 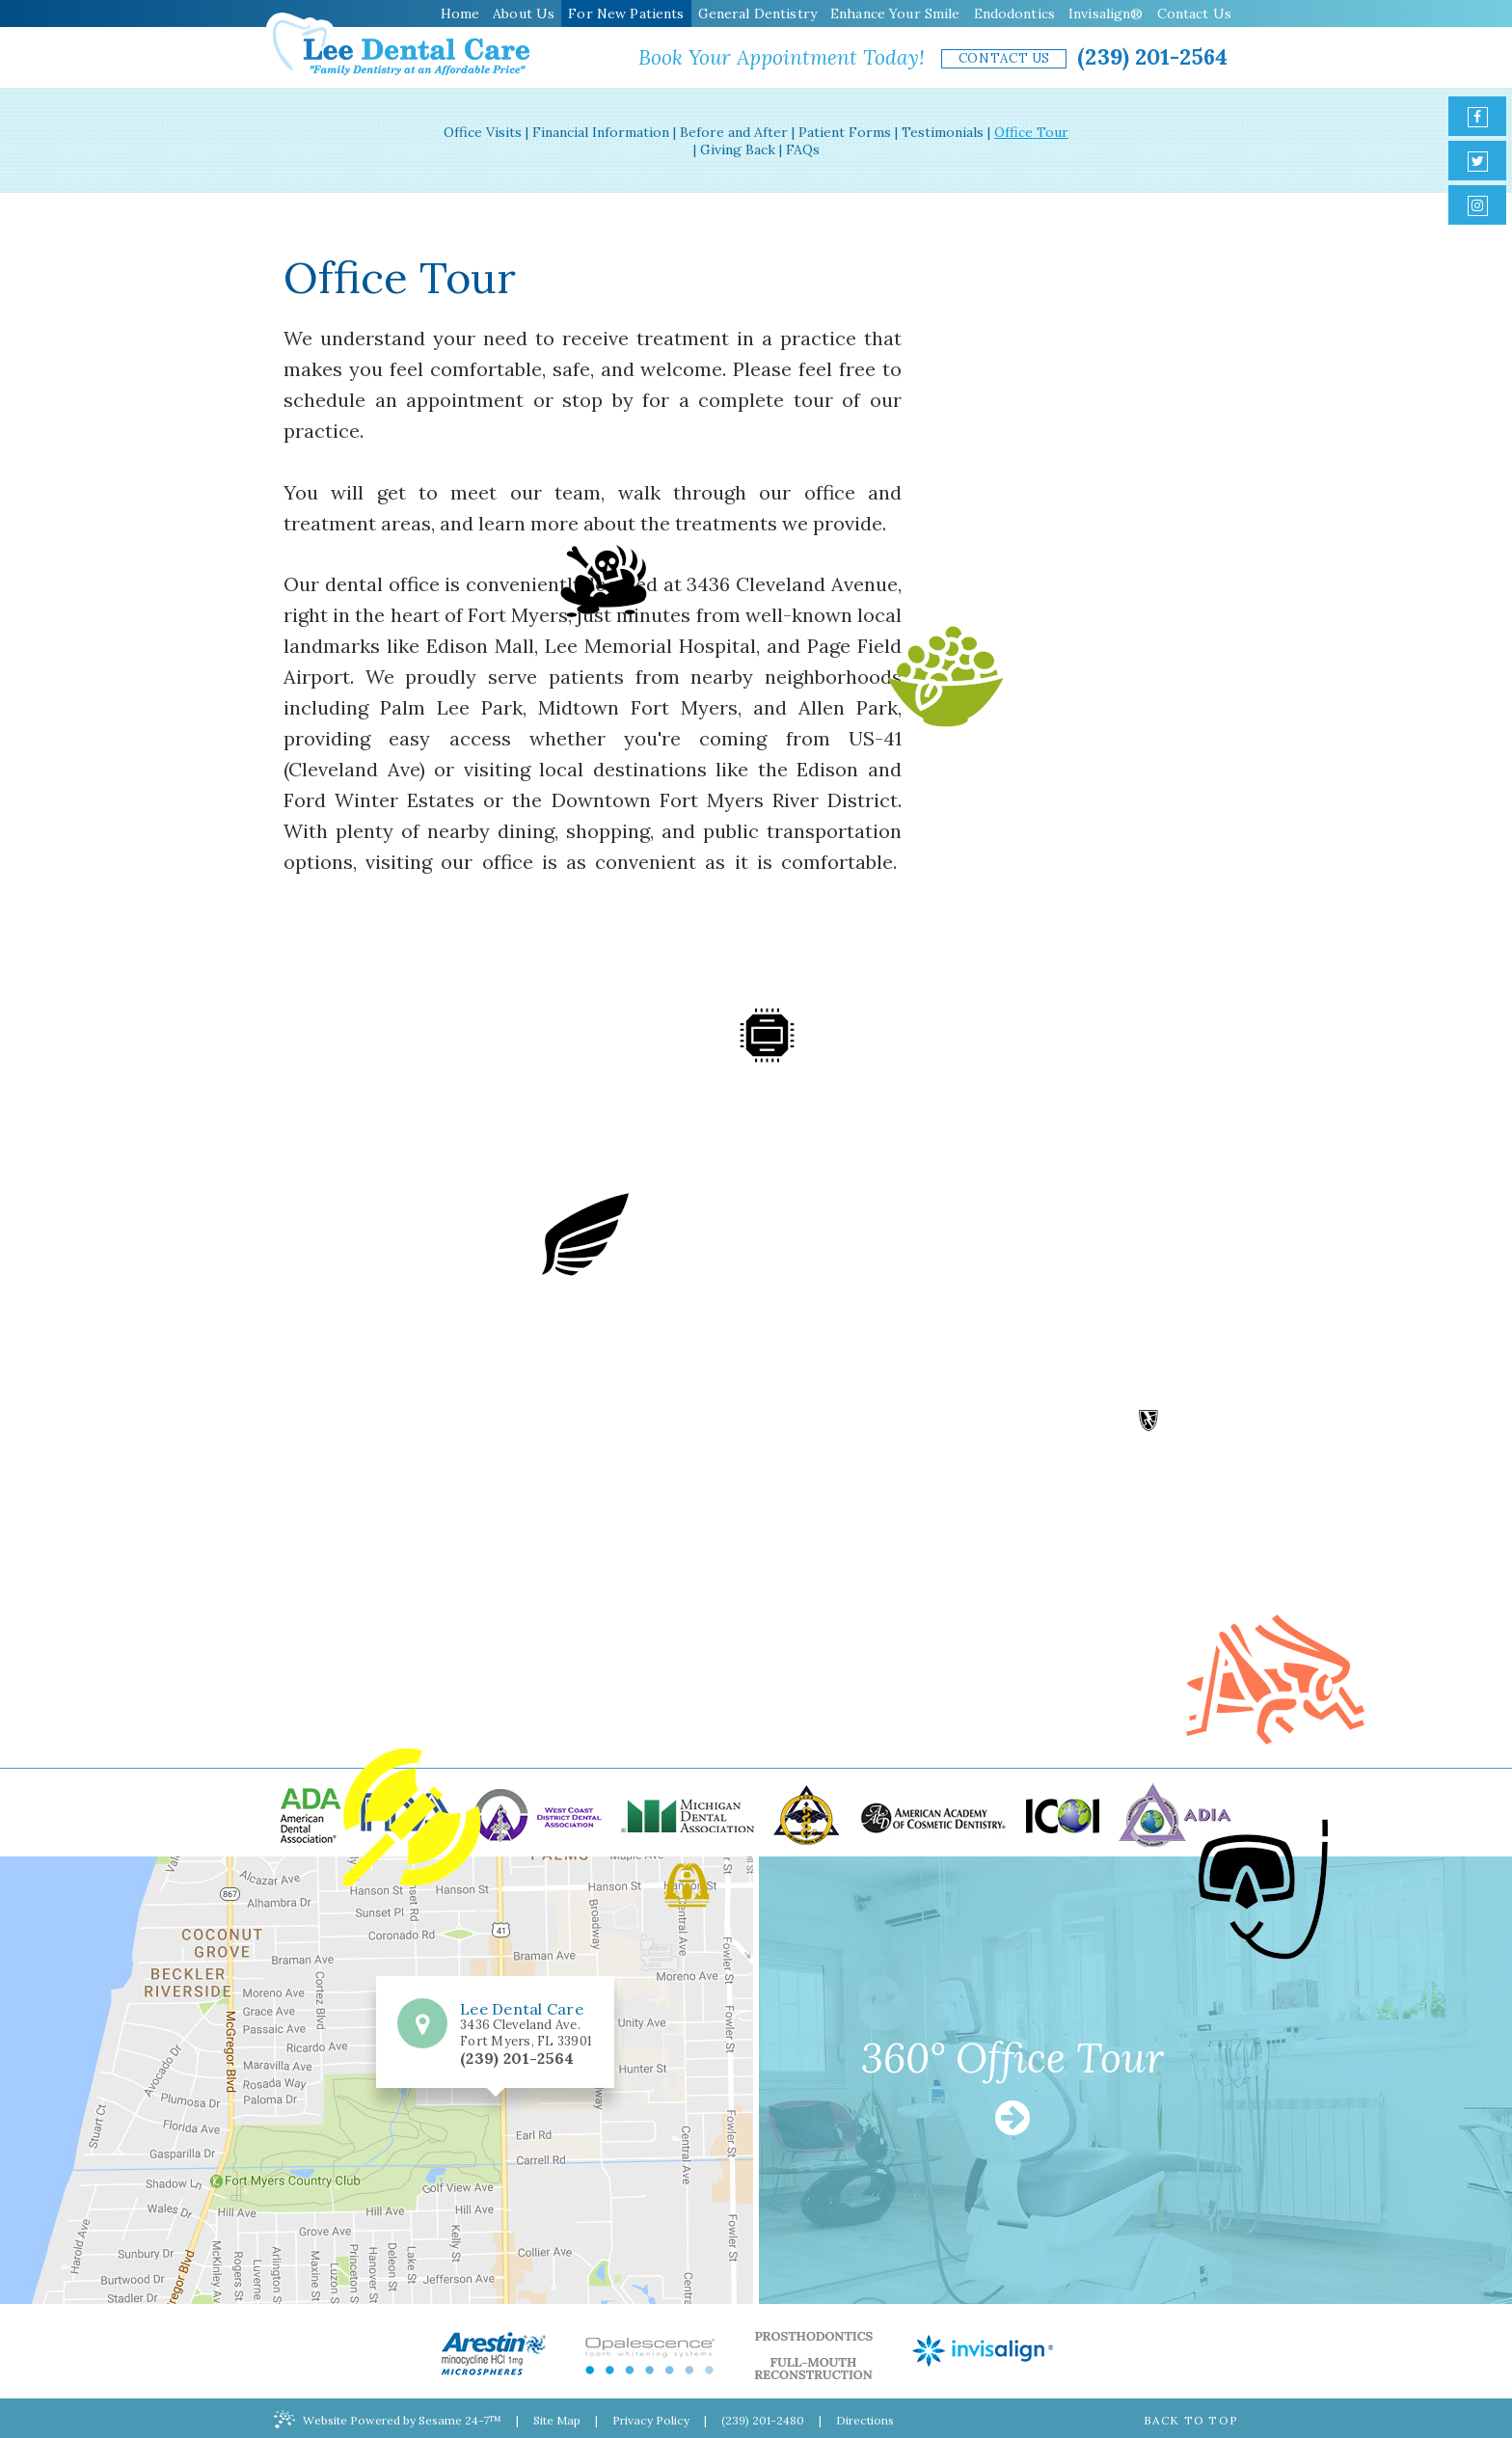 I want to click on cricket insect icon for nature or wildlife category, so click(x=1275, y=1679).